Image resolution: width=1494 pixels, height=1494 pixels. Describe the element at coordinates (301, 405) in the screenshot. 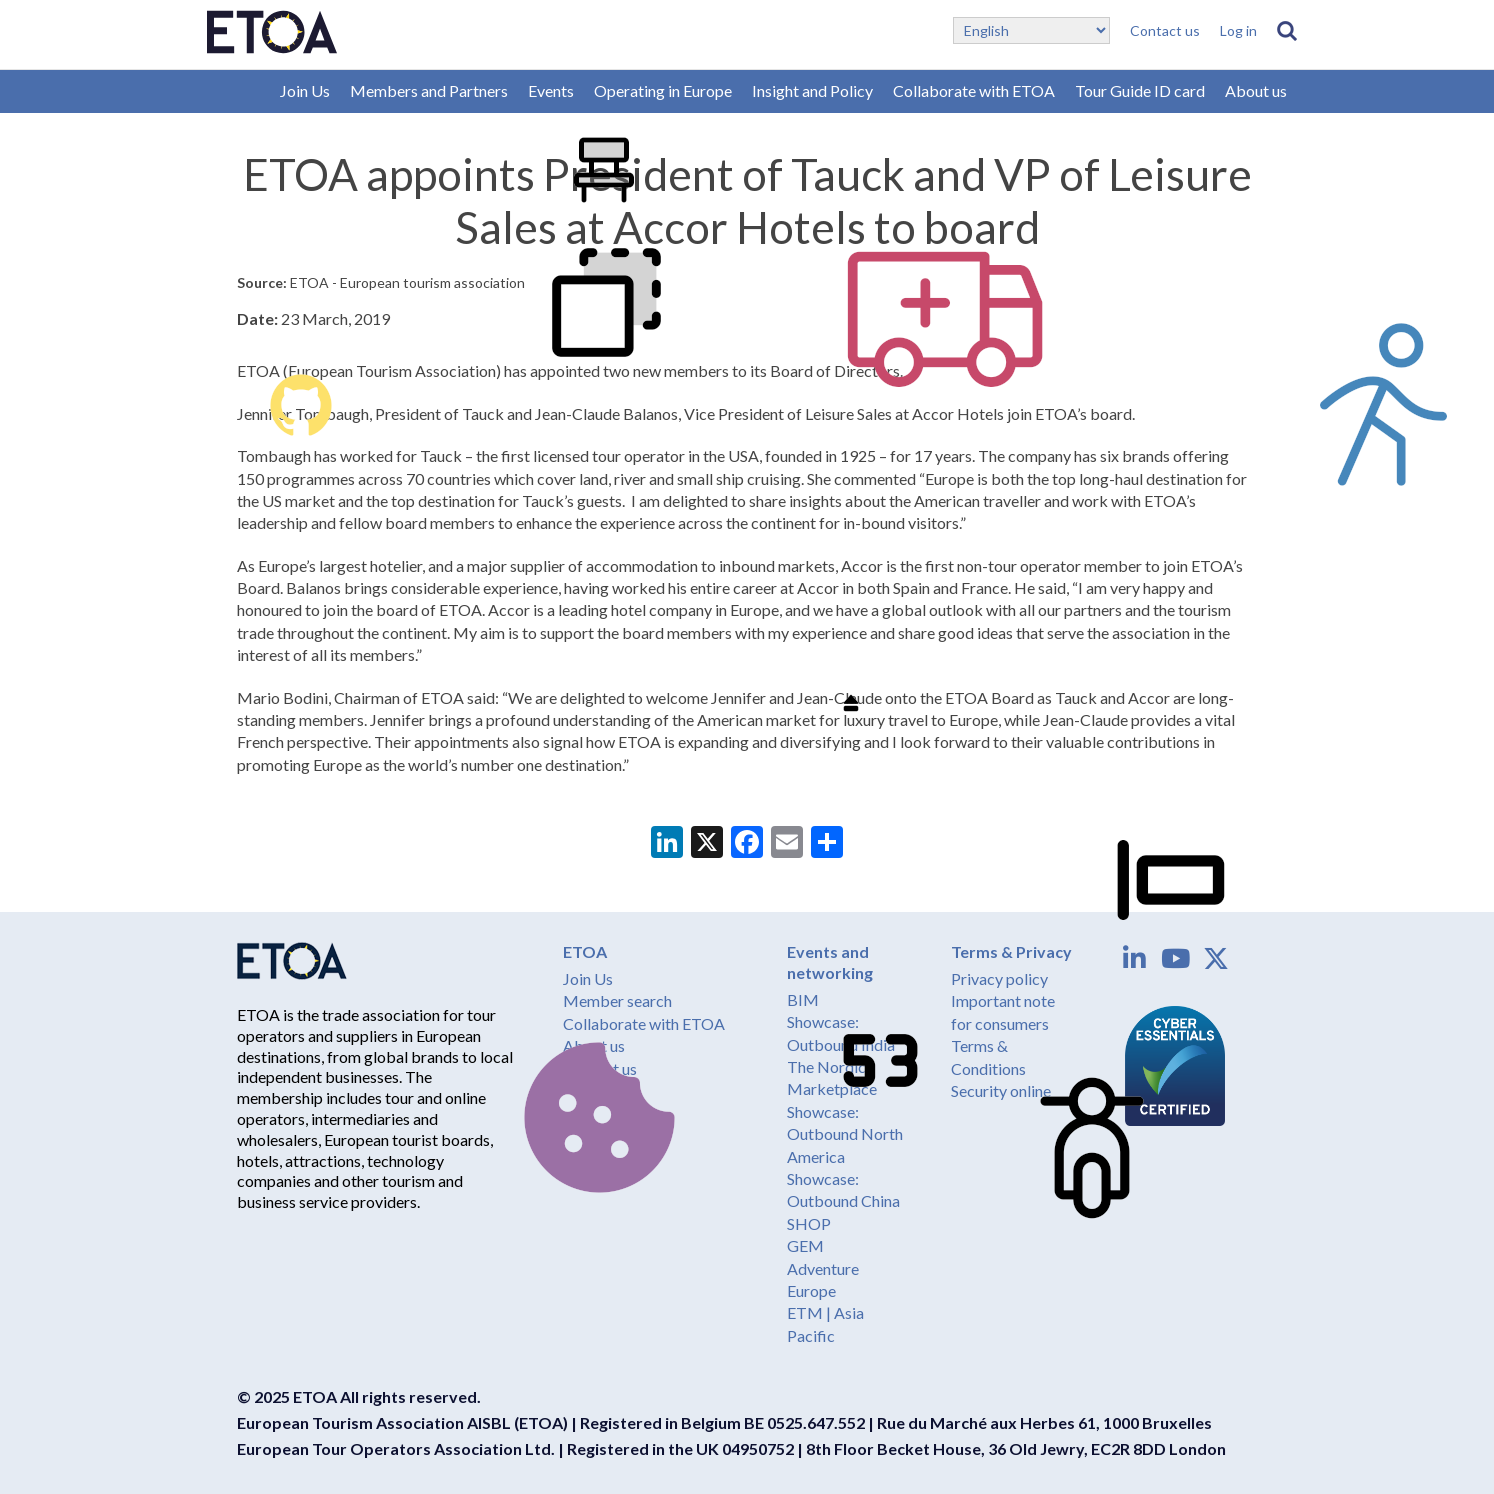

I see `view project on GitHub` at that location.